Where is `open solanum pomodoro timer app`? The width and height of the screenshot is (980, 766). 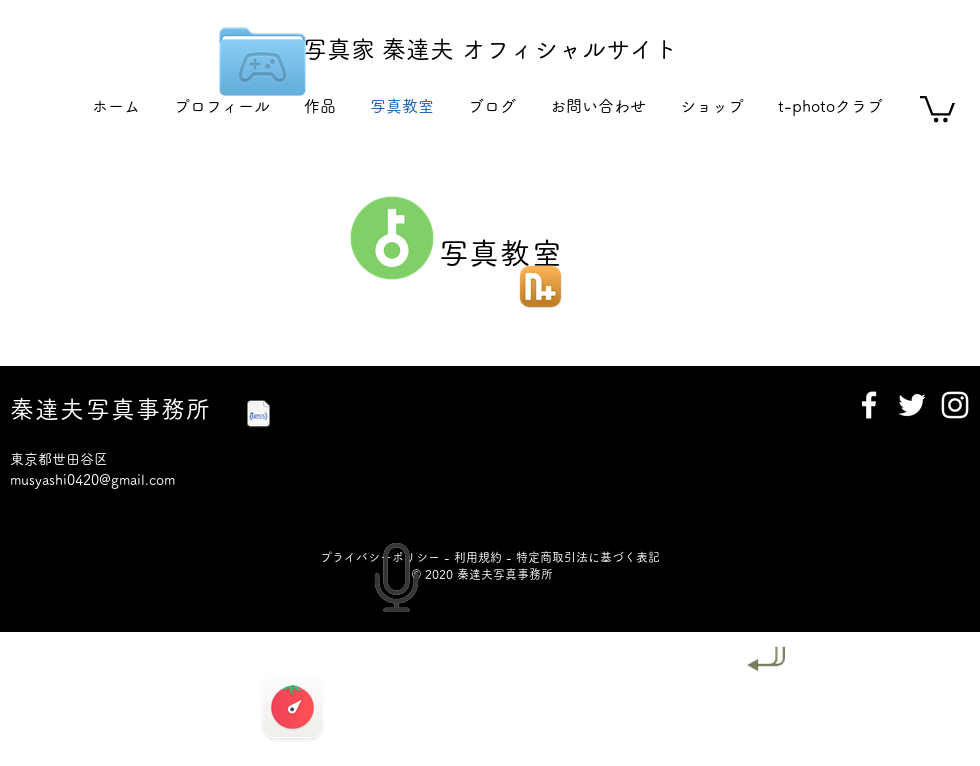 open solanum pomodoro timer app is located at coordinates (292, 707).